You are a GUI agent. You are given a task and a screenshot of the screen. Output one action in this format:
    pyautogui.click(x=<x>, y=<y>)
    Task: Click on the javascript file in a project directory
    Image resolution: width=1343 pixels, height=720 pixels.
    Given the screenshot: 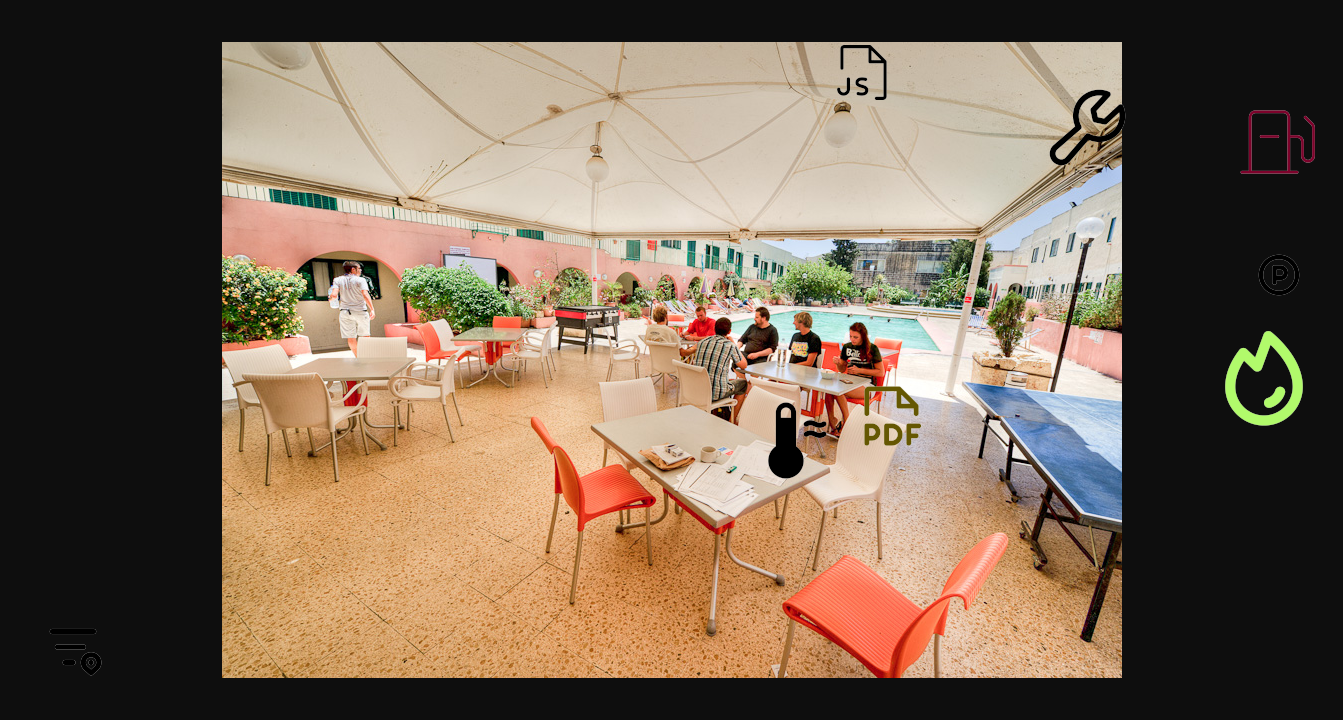 What is the action you would take?
    pyautogui.click(x=863, y=72)
    